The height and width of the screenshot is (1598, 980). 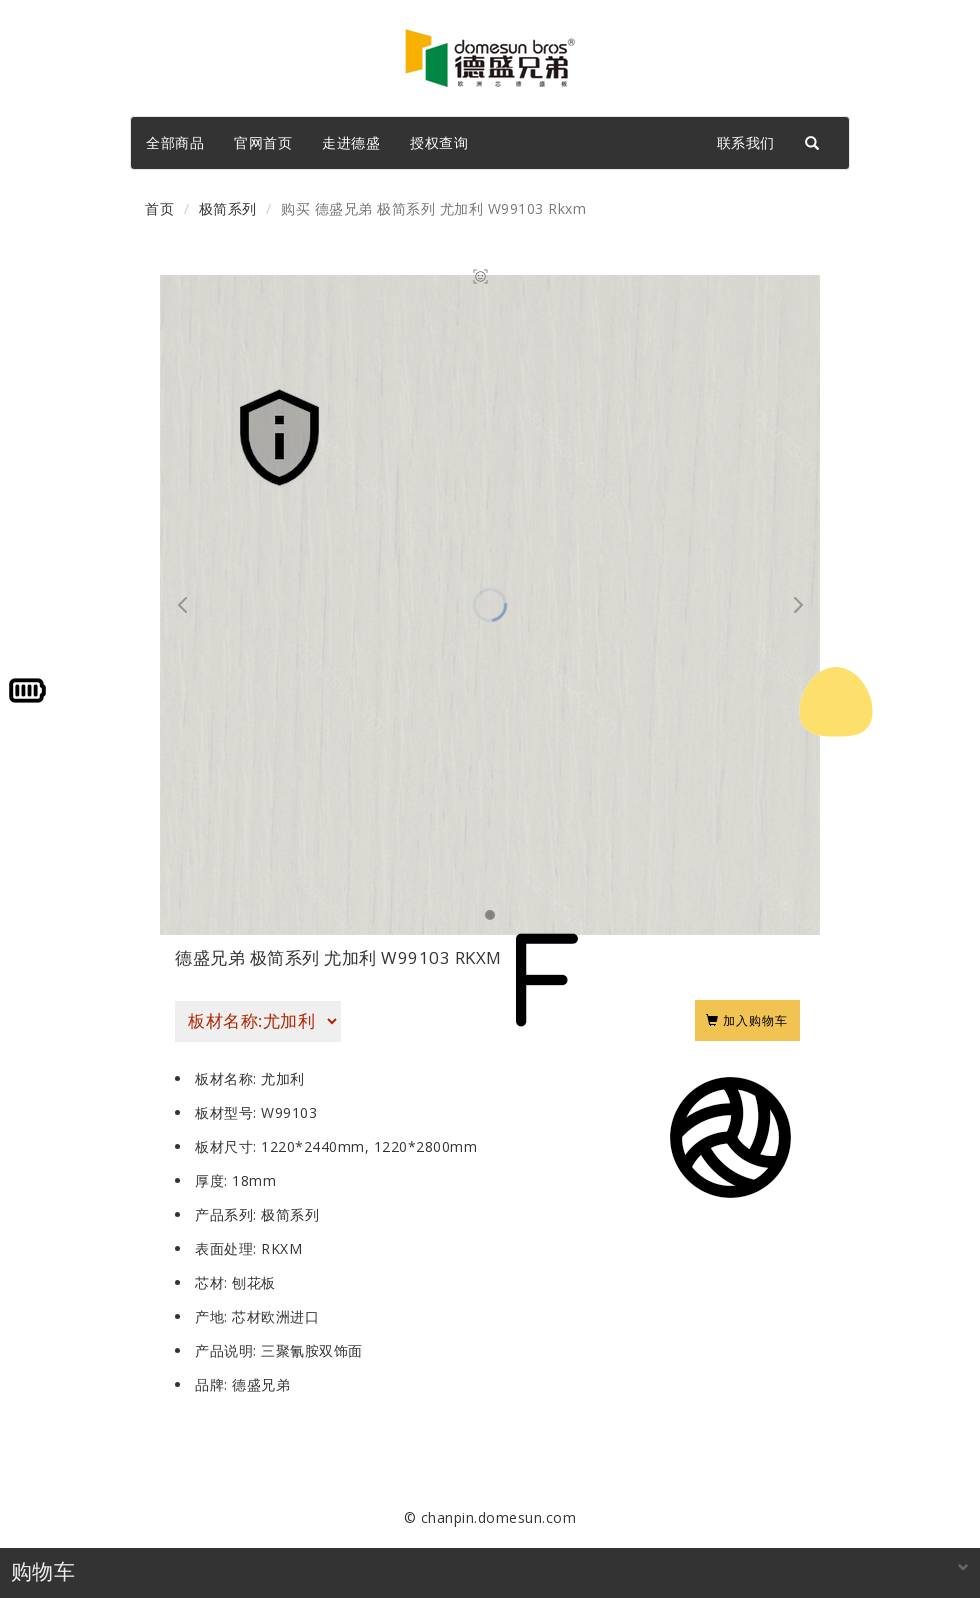 What do you see at coordinates (836, 700) in the screenshot?
I see `decorative blob shape element` at bounding box center [836, 700].